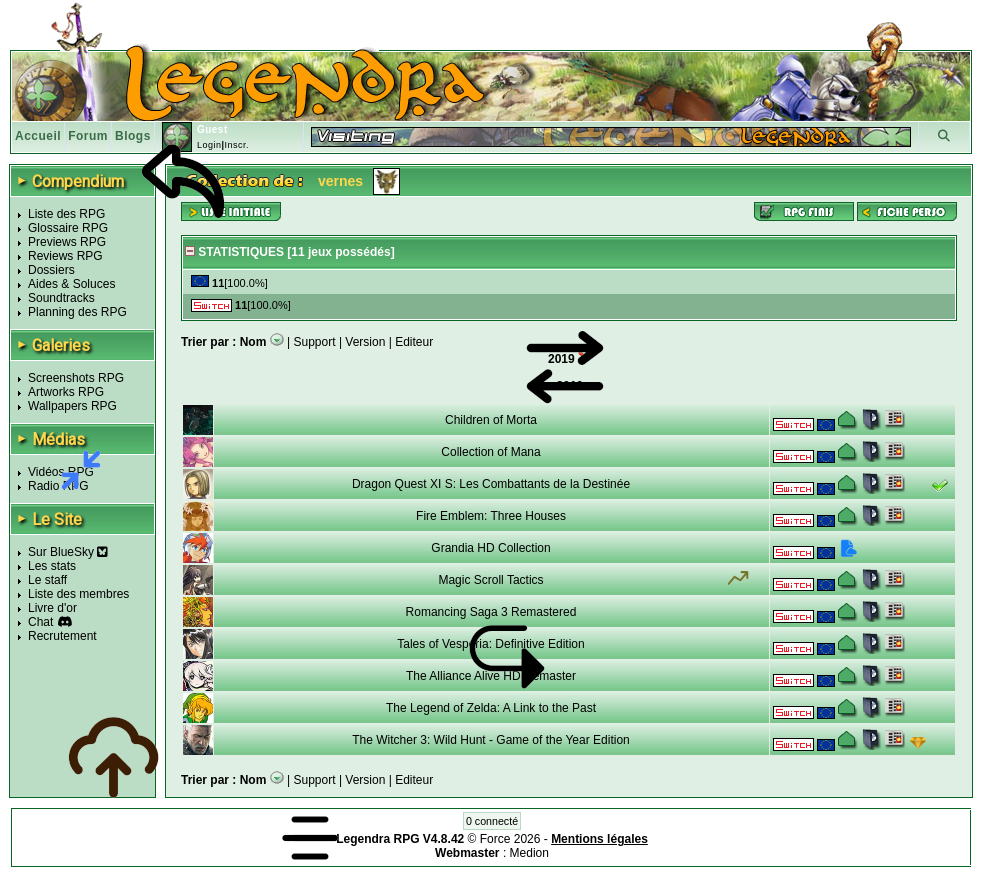  What do you see at coordinates (565, 365) in the screenshot?
I see `swap or exchange items` at bounding box center [565, 365].